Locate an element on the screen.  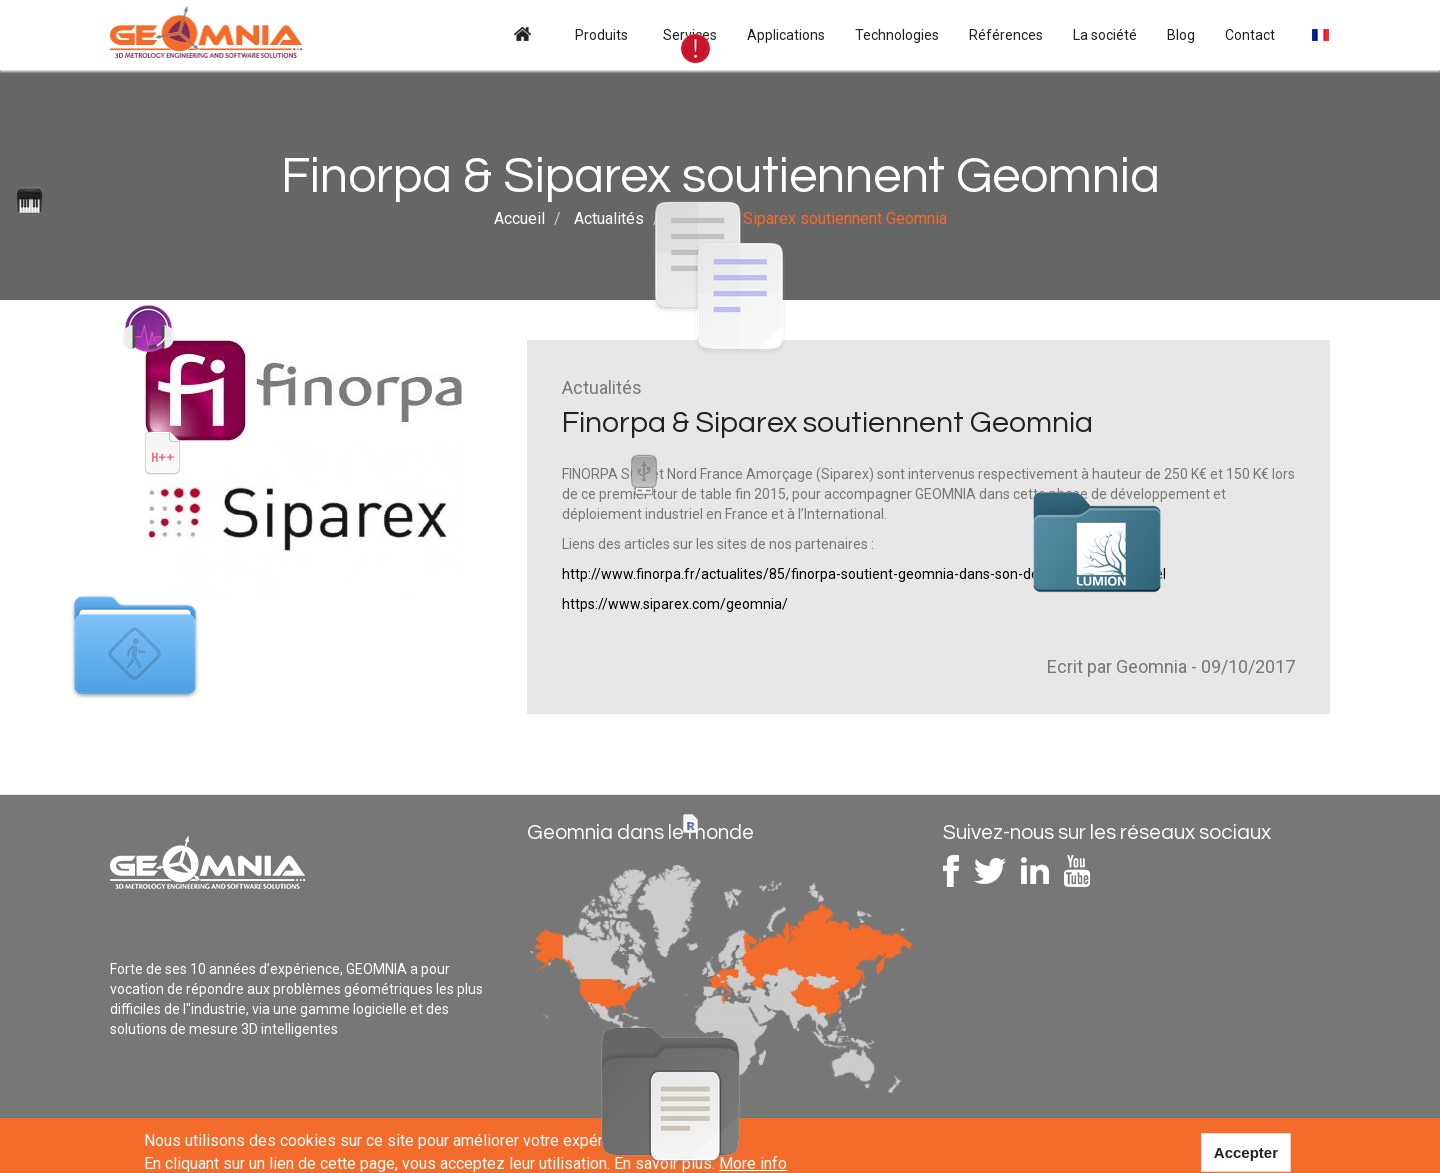
access the public folder for shared files is located at coordinates (135, 645).